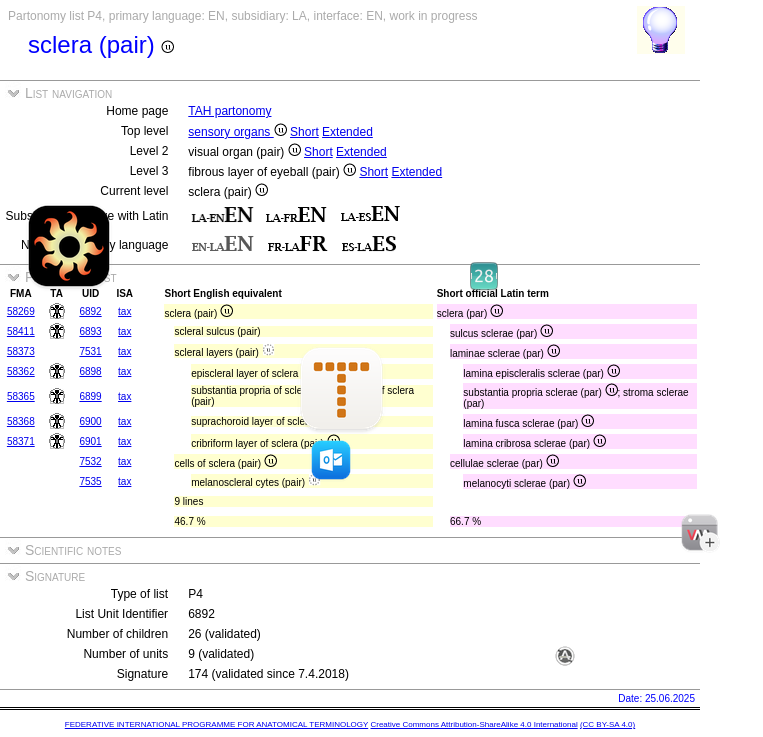 The width and height of the screenshot is (763, 737). Describe the element at coordinates (565, 656) in the screenshot. I see `open the software update manager` at that location.